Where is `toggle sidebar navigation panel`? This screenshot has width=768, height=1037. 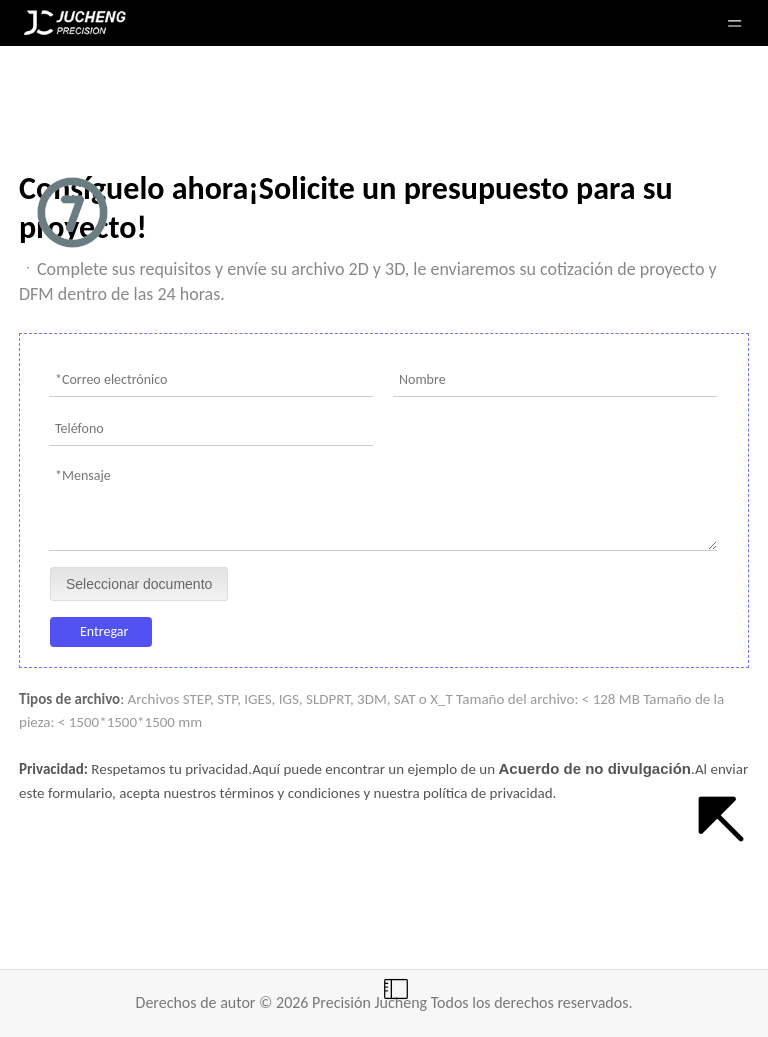 toggle sidebar navigation panel is located at coordinates (396, 989).